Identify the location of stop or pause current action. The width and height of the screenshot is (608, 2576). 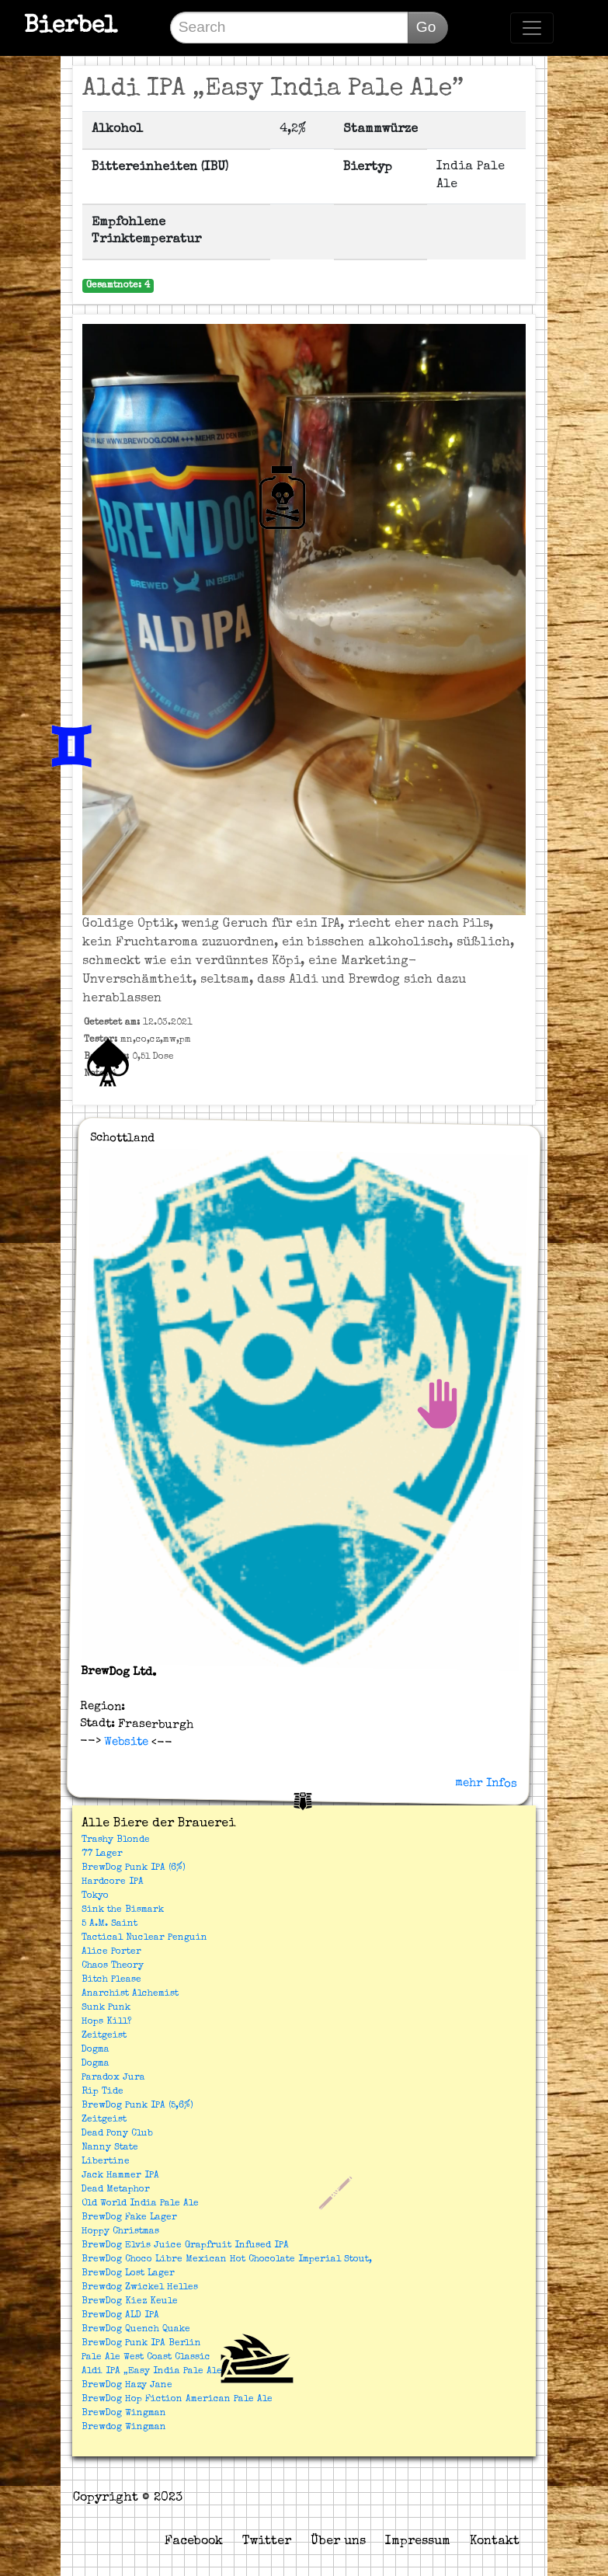
(437, 1404).